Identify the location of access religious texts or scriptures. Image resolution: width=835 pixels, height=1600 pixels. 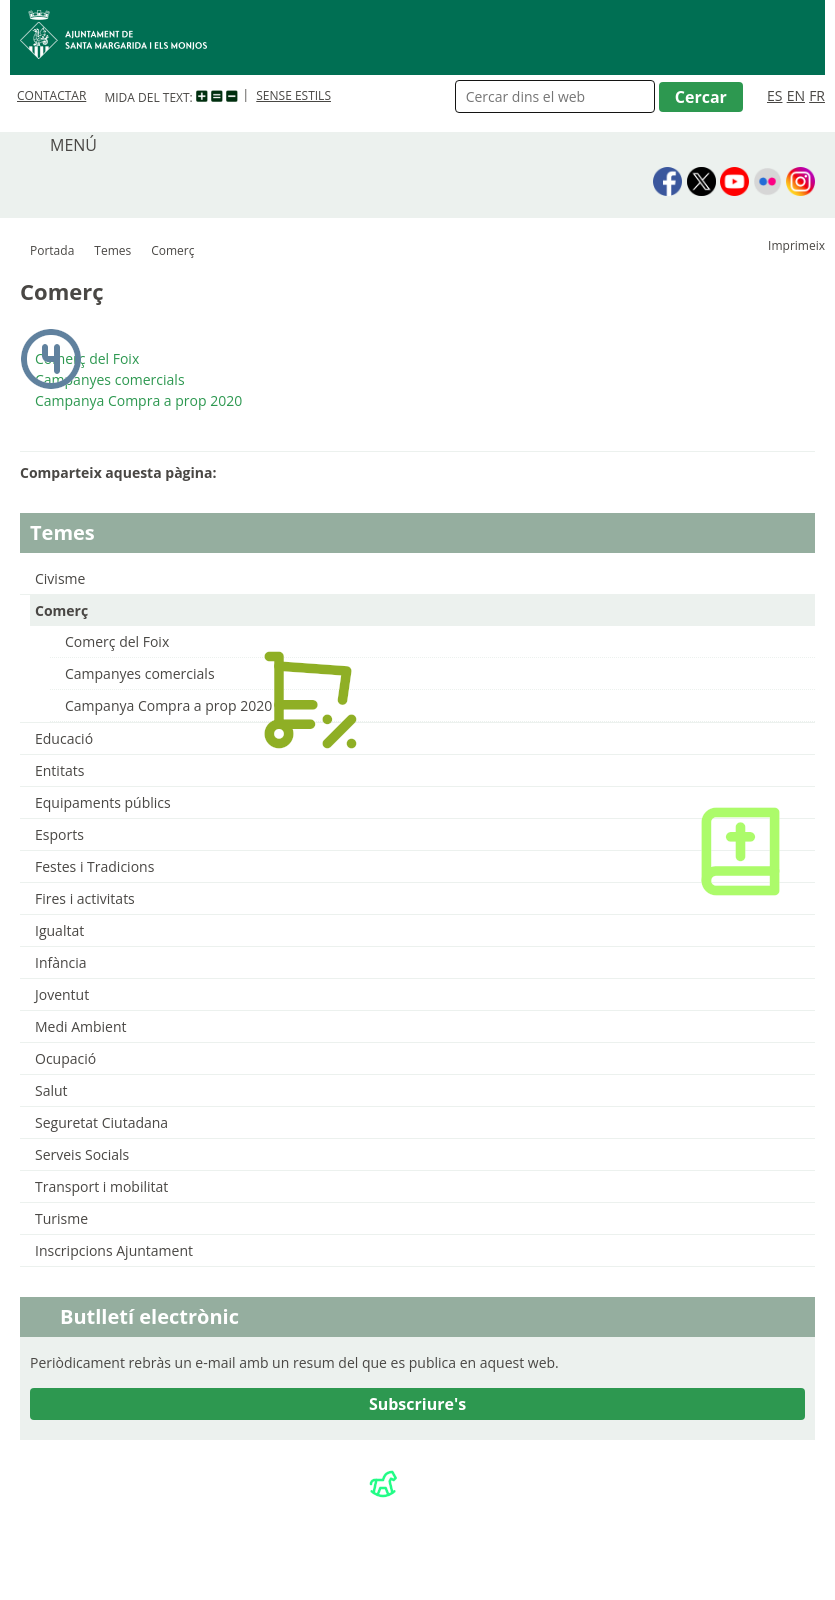
(740, 851).